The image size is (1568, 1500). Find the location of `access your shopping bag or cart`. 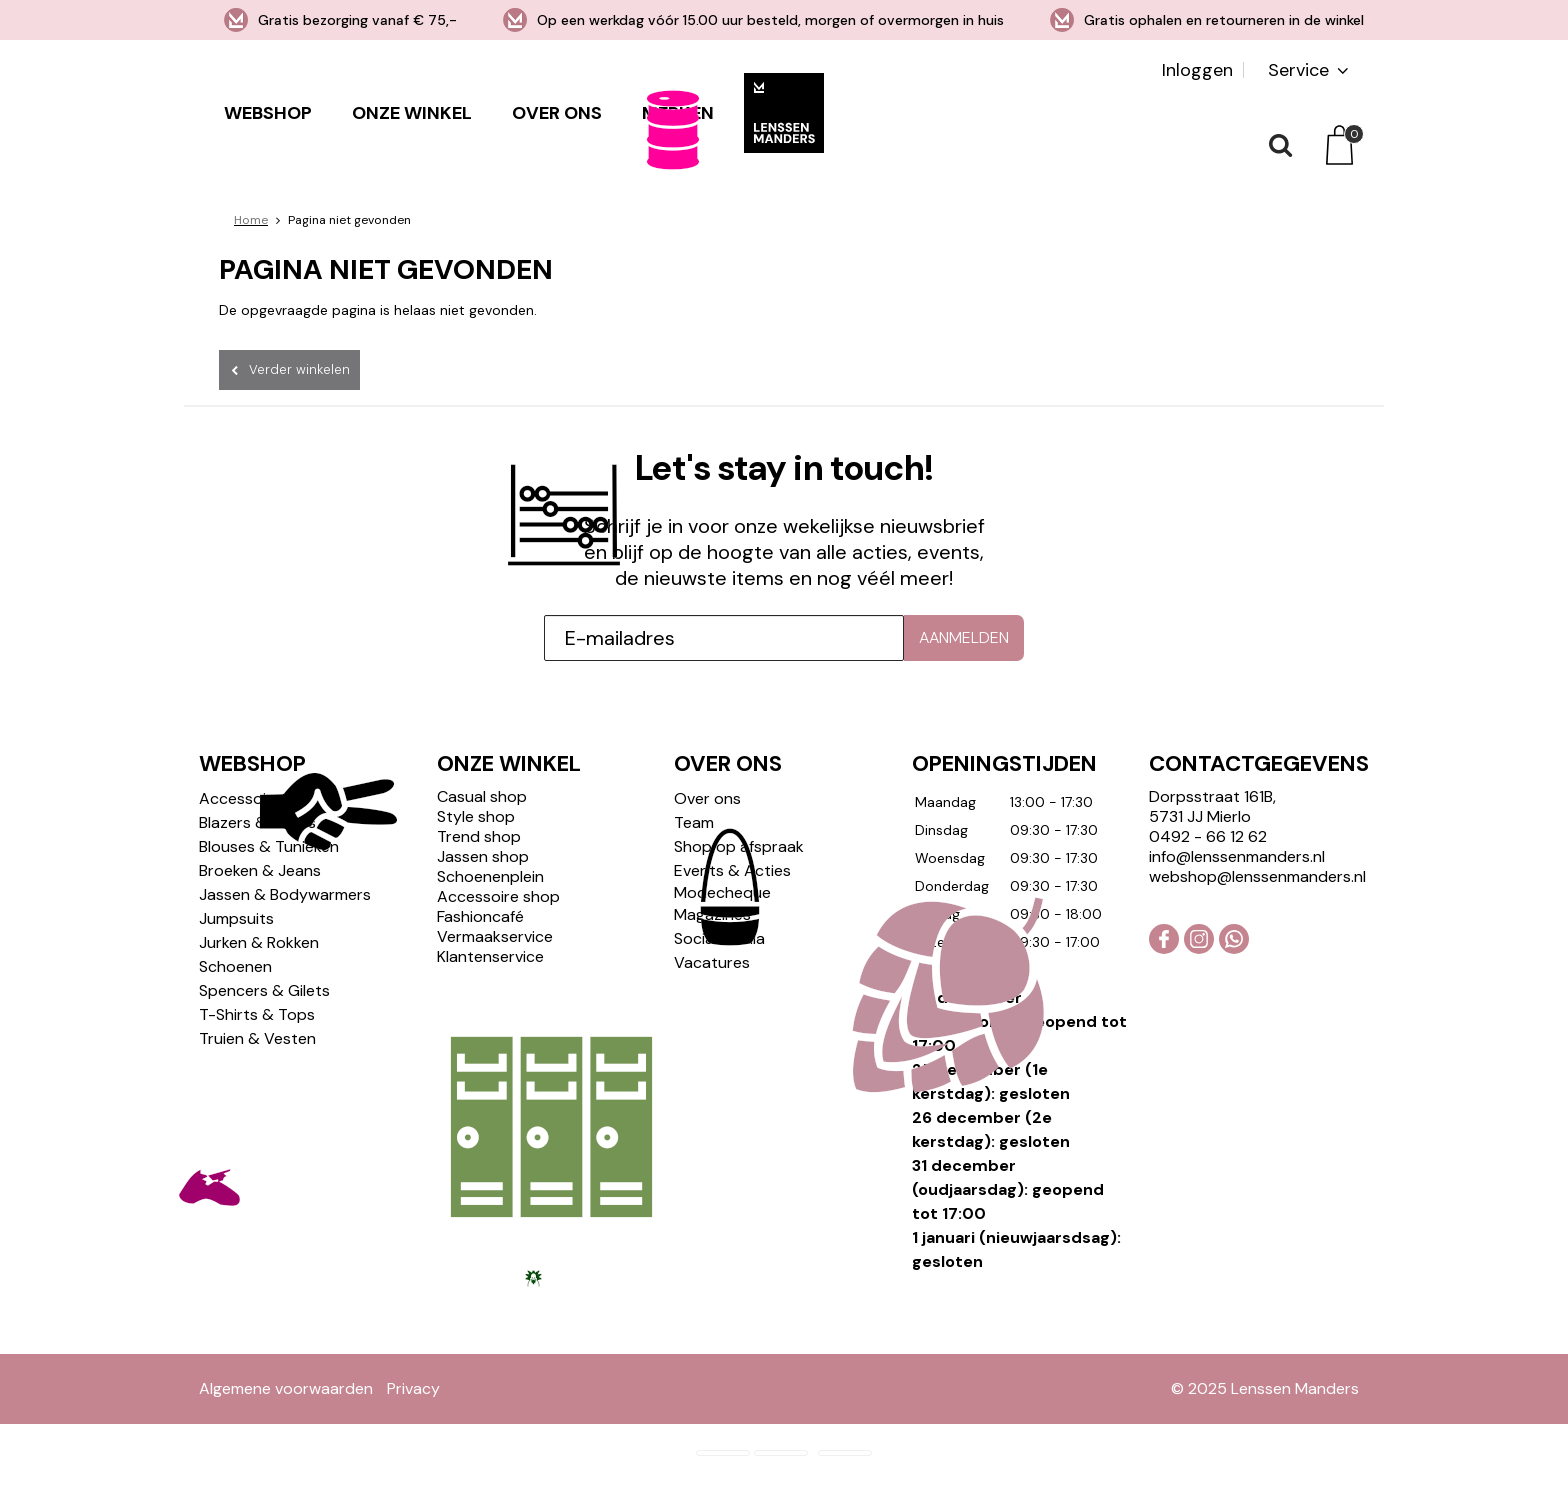

access your shopping bag or cart is located at coordinates (730, 887).